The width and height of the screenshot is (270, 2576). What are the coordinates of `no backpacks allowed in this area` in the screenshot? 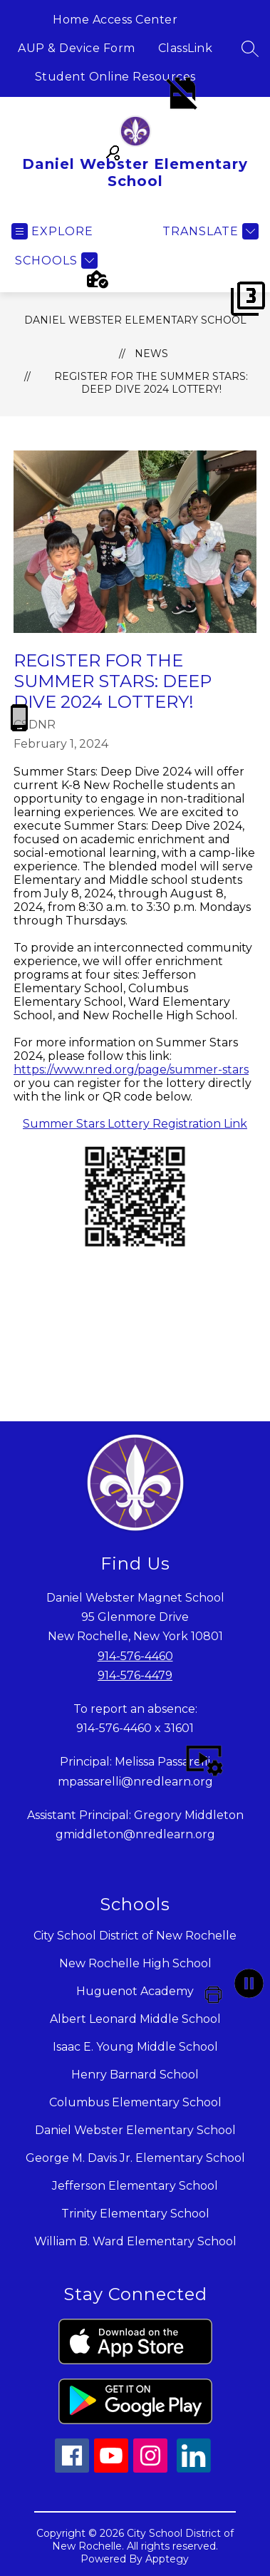 It's located at (182, 93).